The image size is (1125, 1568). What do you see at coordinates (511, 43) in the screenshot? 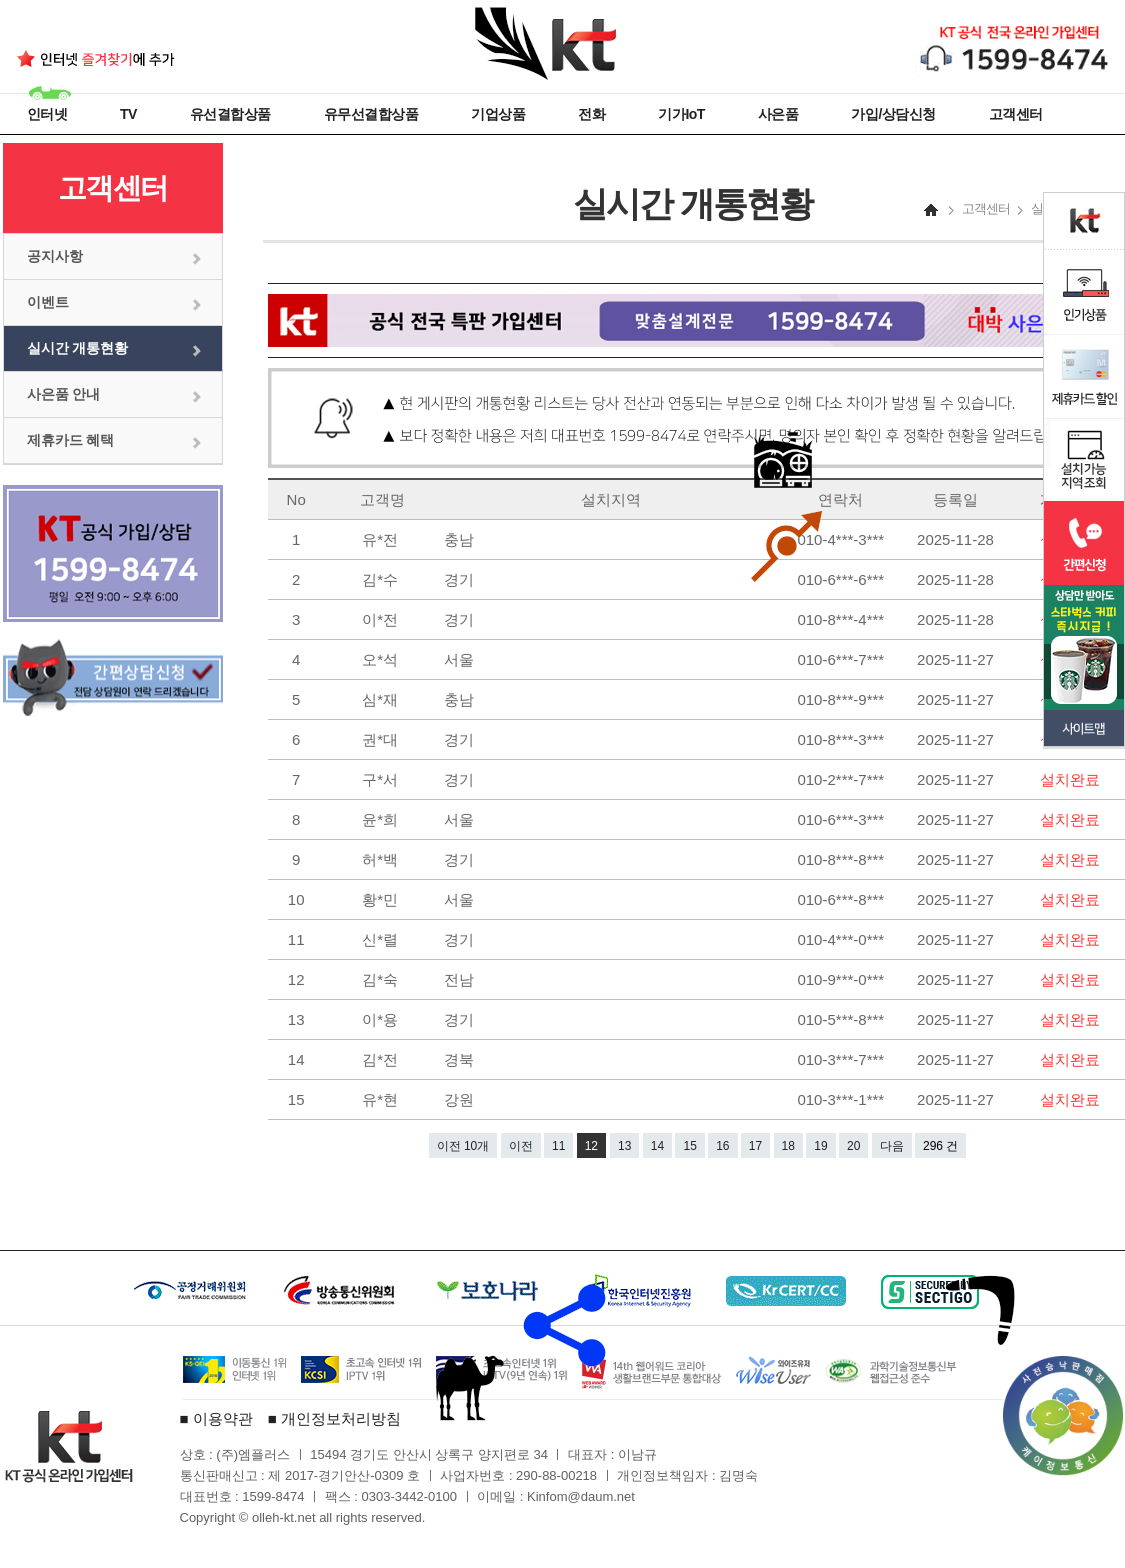
I see `damaged or broken projectile indicator` at bounding box center [511, 43].